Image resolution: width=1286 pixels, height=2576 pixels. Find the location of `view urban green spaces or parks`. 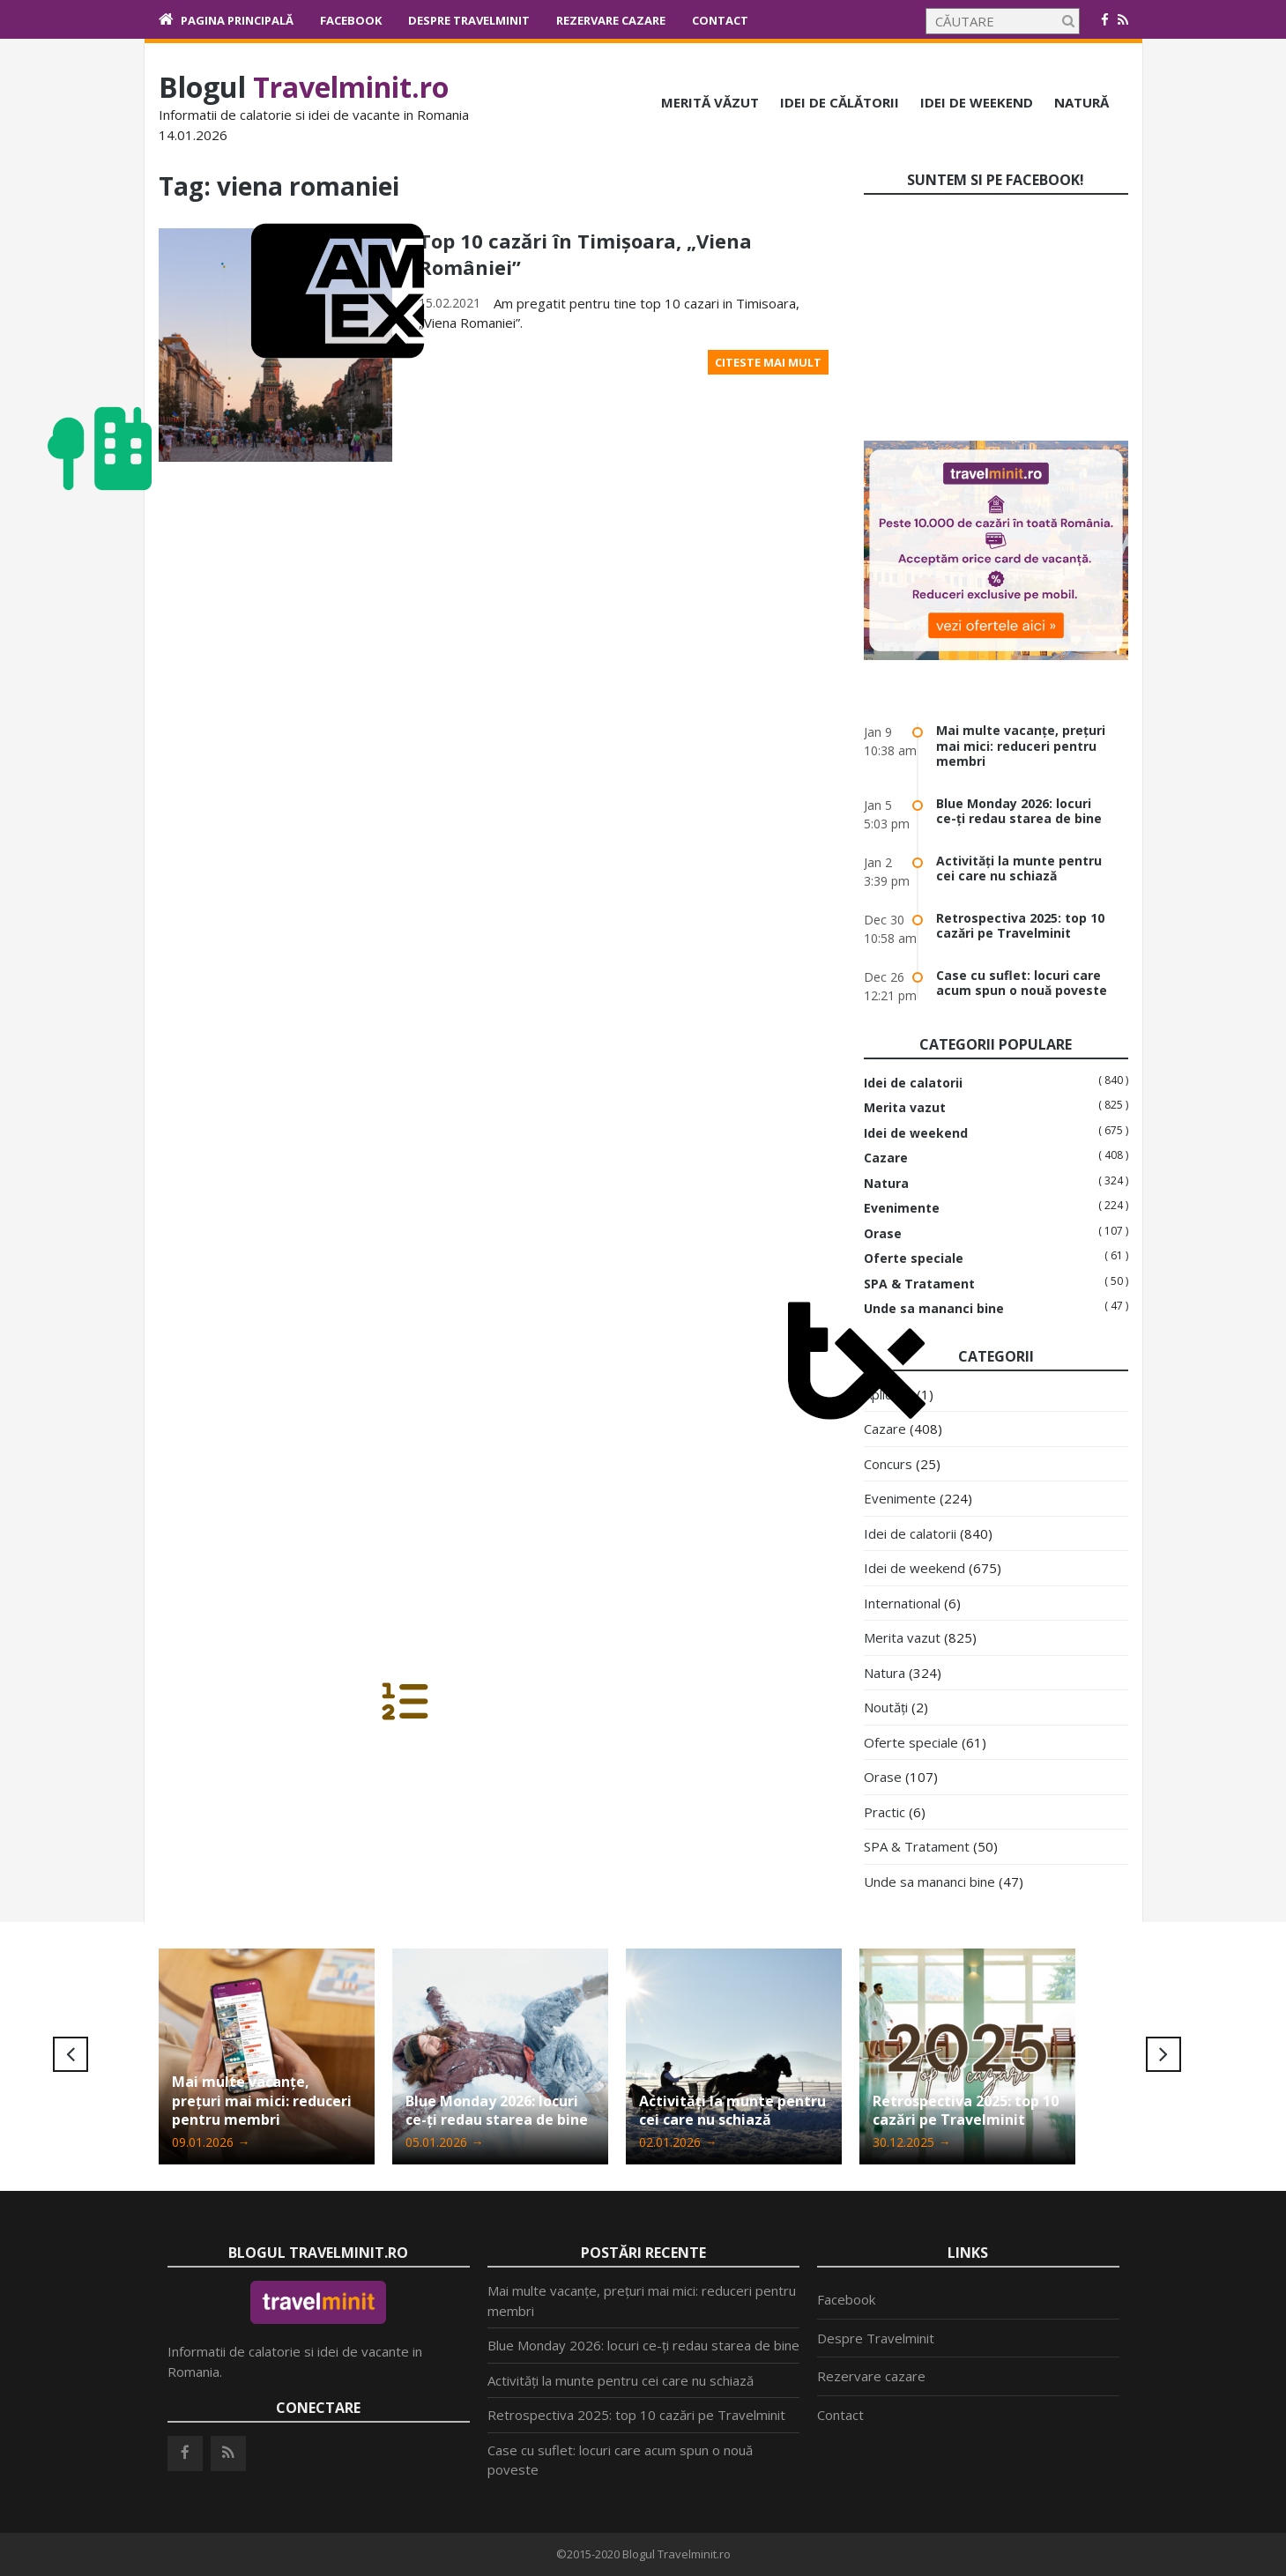

view urban green spaces or parks is located at coordinates (100, 449).